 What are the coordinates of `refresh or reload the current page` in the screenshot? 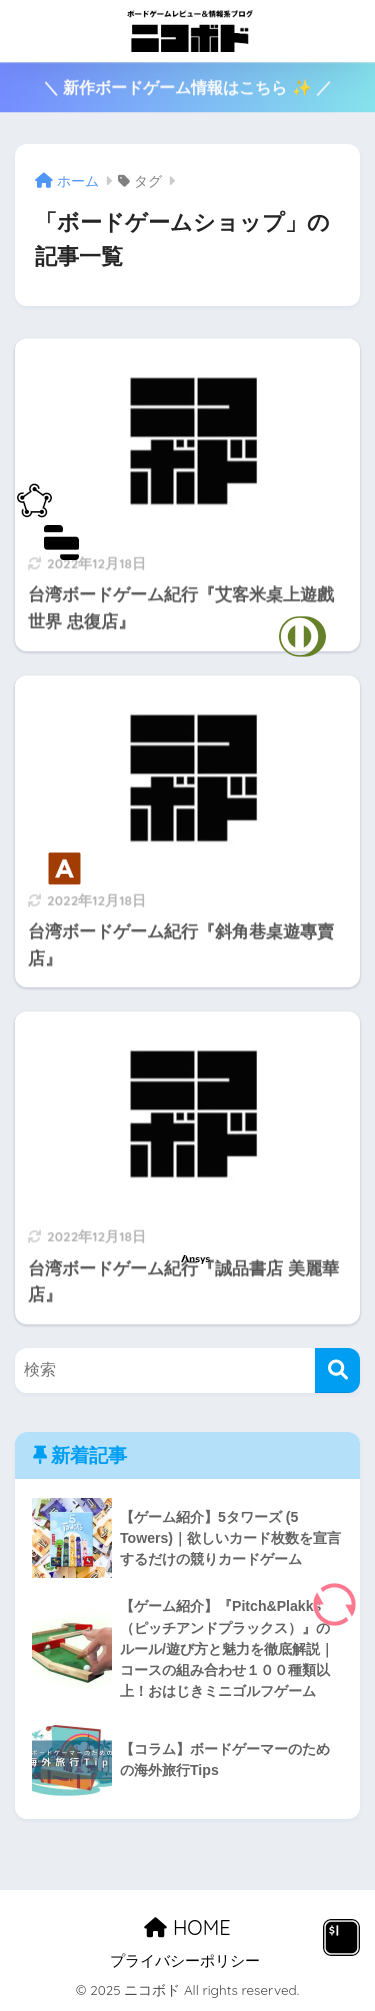 It's located at (334, 1604).